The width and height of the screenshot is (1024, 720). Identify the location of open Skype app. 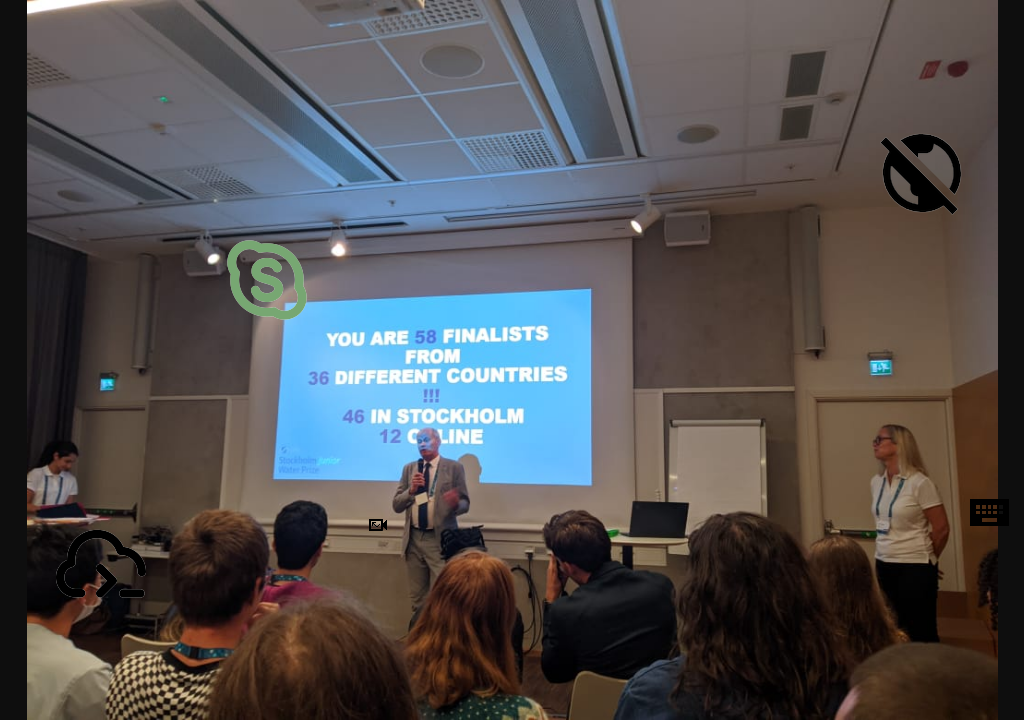
(267, 280).